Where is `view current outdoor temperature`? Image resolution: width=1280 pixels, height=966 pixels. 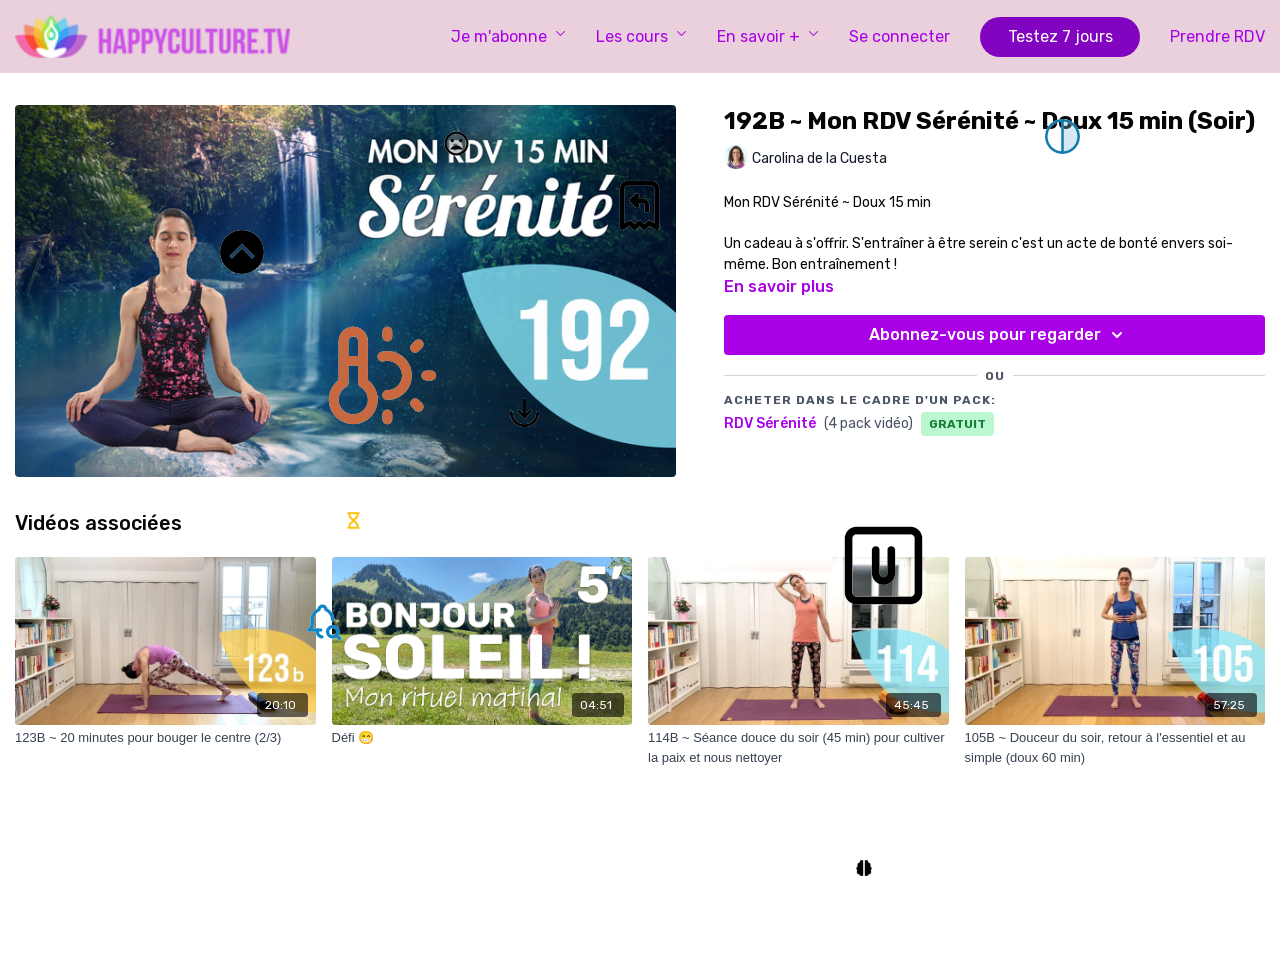 view current outdoor temperature is located at coordinates (382, 375).